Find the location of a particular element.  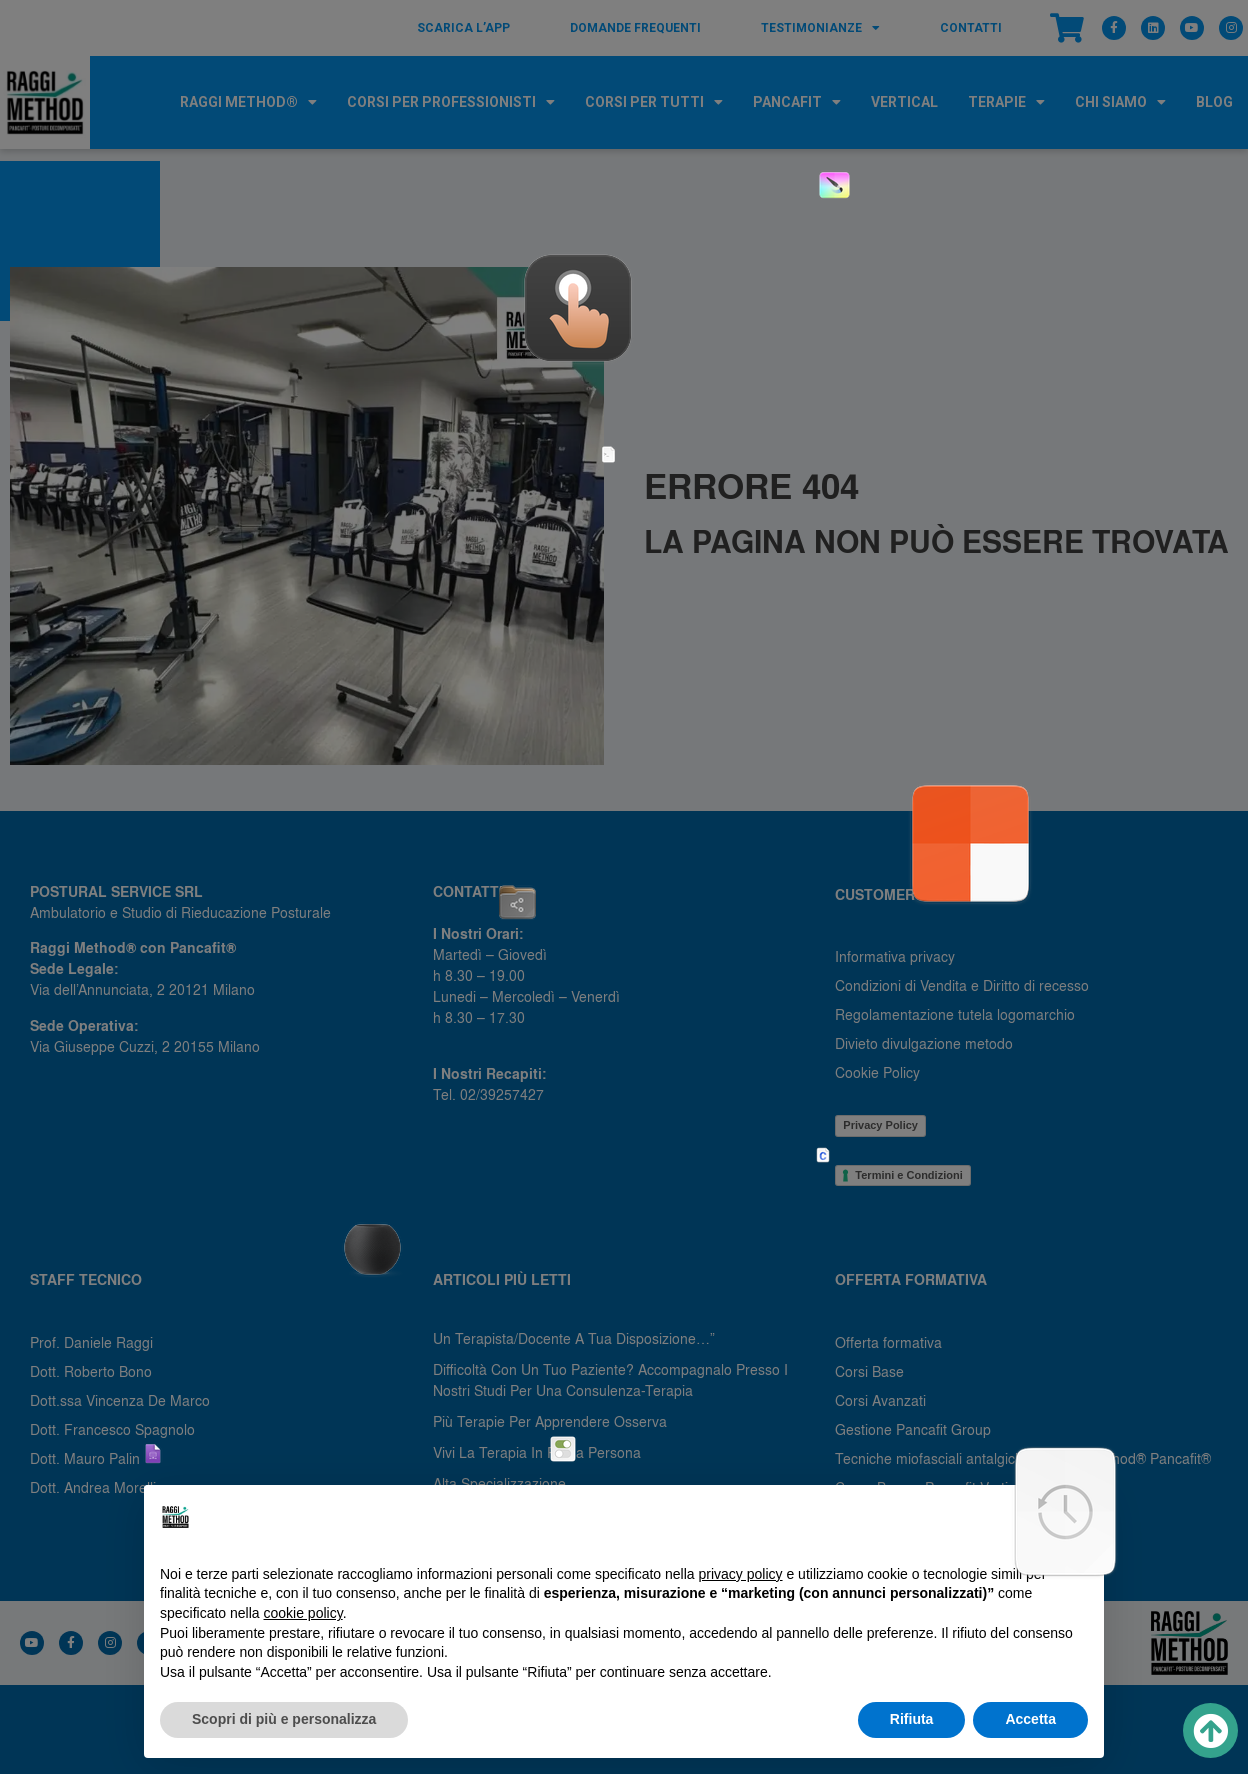

switch to the bottom-right workspace is located at coordinates (970, 843).